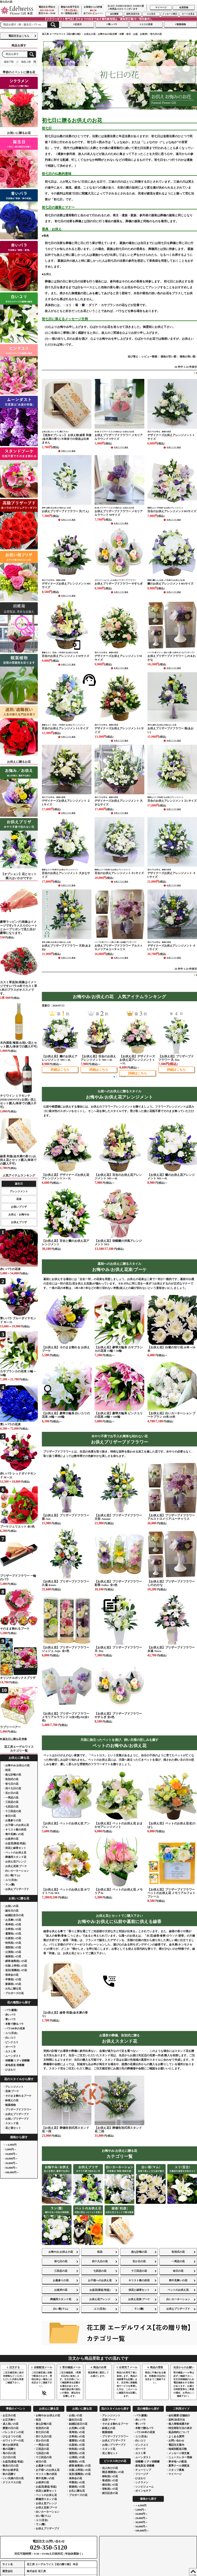 Image resolution: width=197 pixels, height=2576 pixels. I want to click on configure device connection settings, so click(76, 645).